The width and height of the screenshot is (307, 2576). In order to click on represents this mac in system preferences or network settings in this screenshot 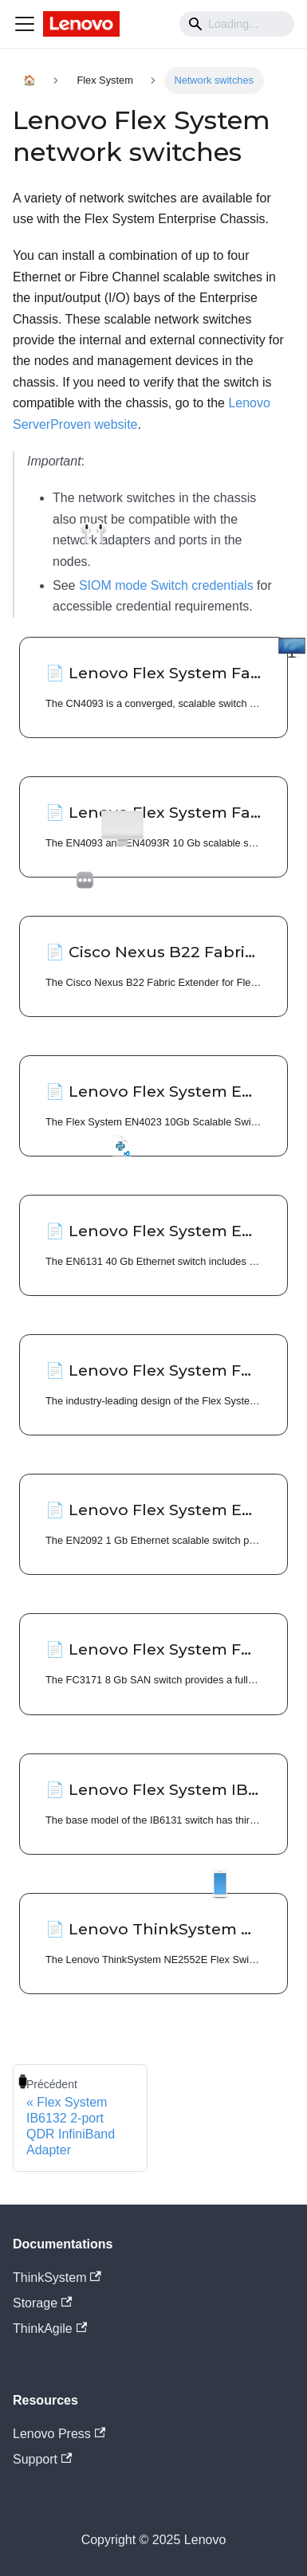, I will do `click(122, 827)`.